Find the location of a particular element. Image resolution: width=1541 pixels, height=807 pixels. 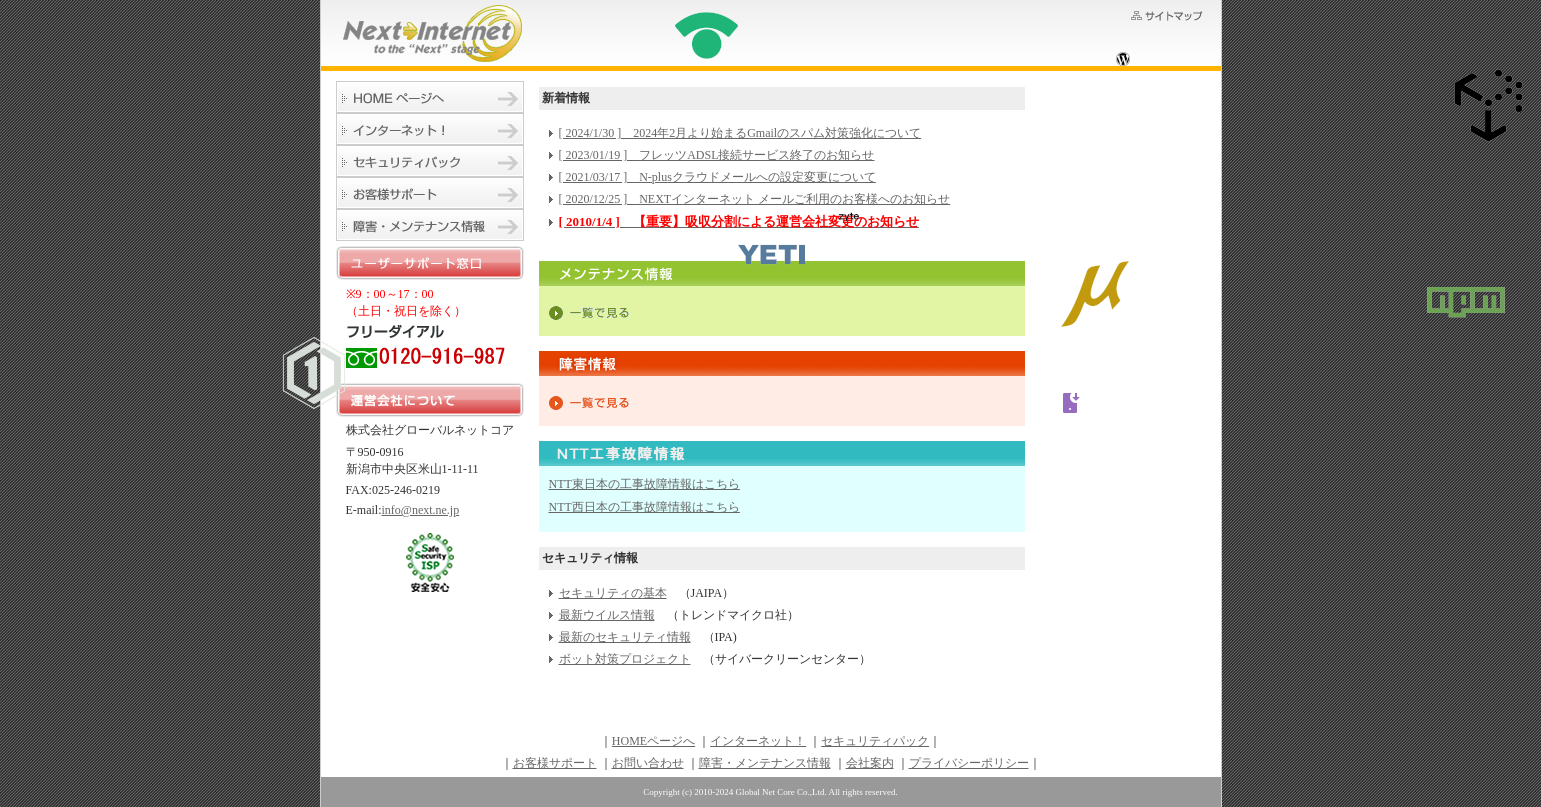

wordpress logo is located at coordinates (1123, 59).